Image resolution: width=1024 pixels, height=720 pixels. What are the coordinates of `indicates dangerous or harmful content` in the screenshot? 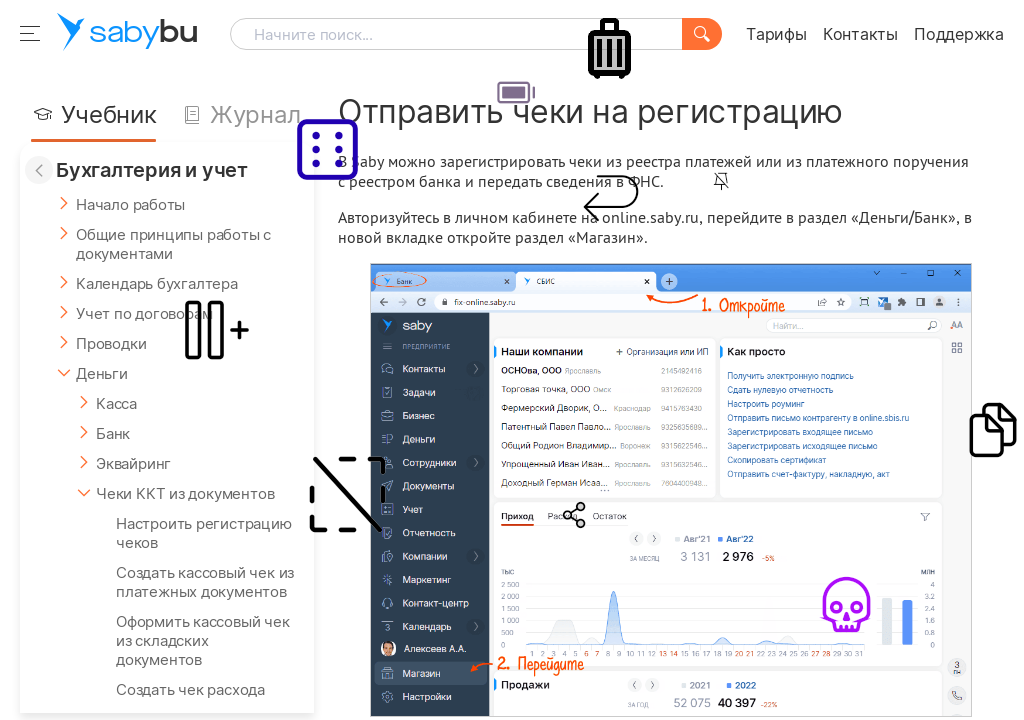 It's located at (846, 604).